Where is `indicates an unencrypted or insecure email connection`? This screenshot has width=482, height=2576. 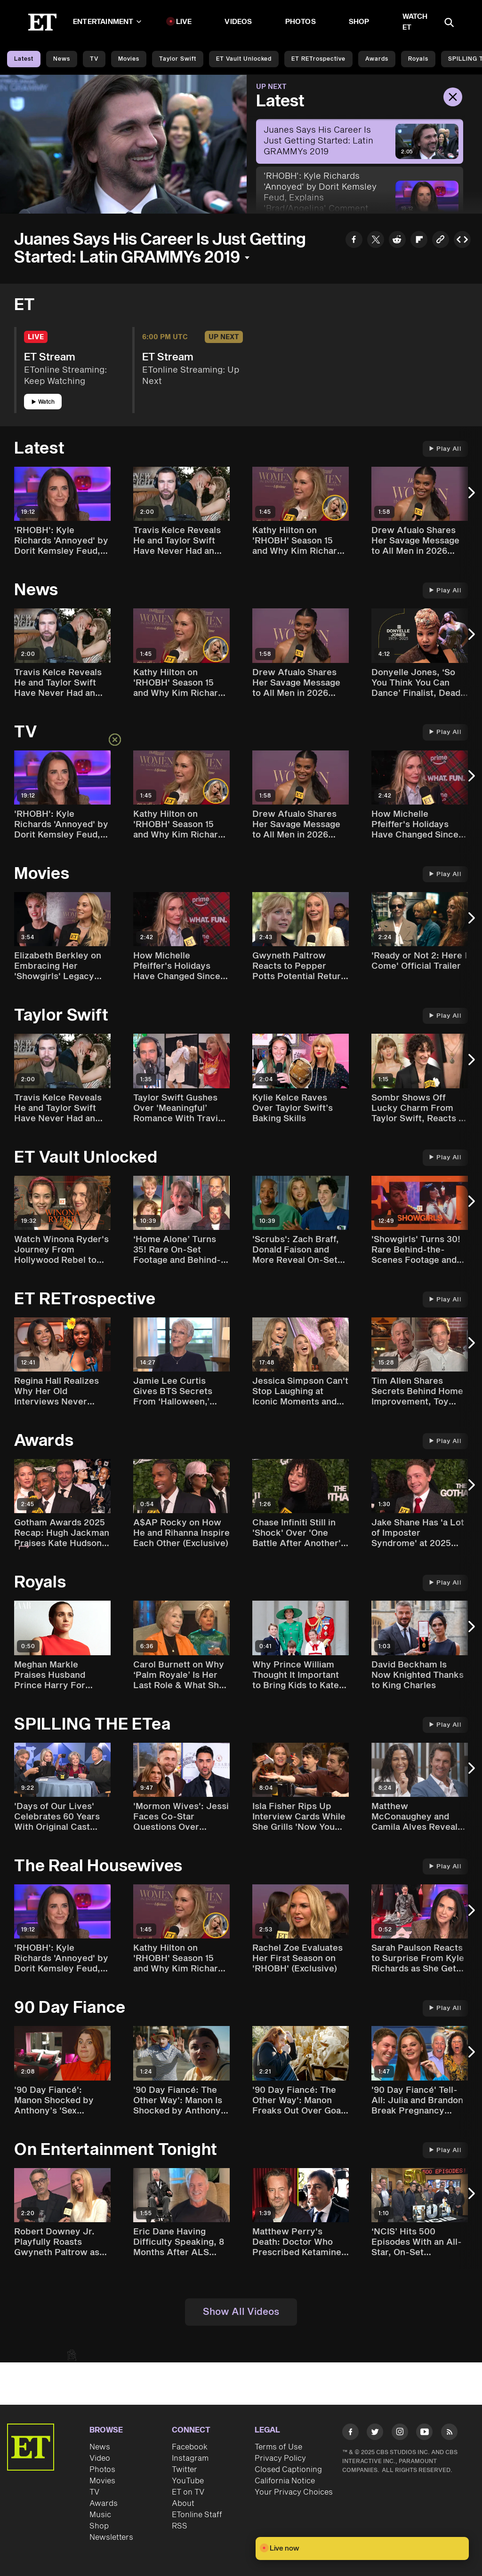 indicates an unencrypted or insecure email connection is located at coordinates (72, 2355).